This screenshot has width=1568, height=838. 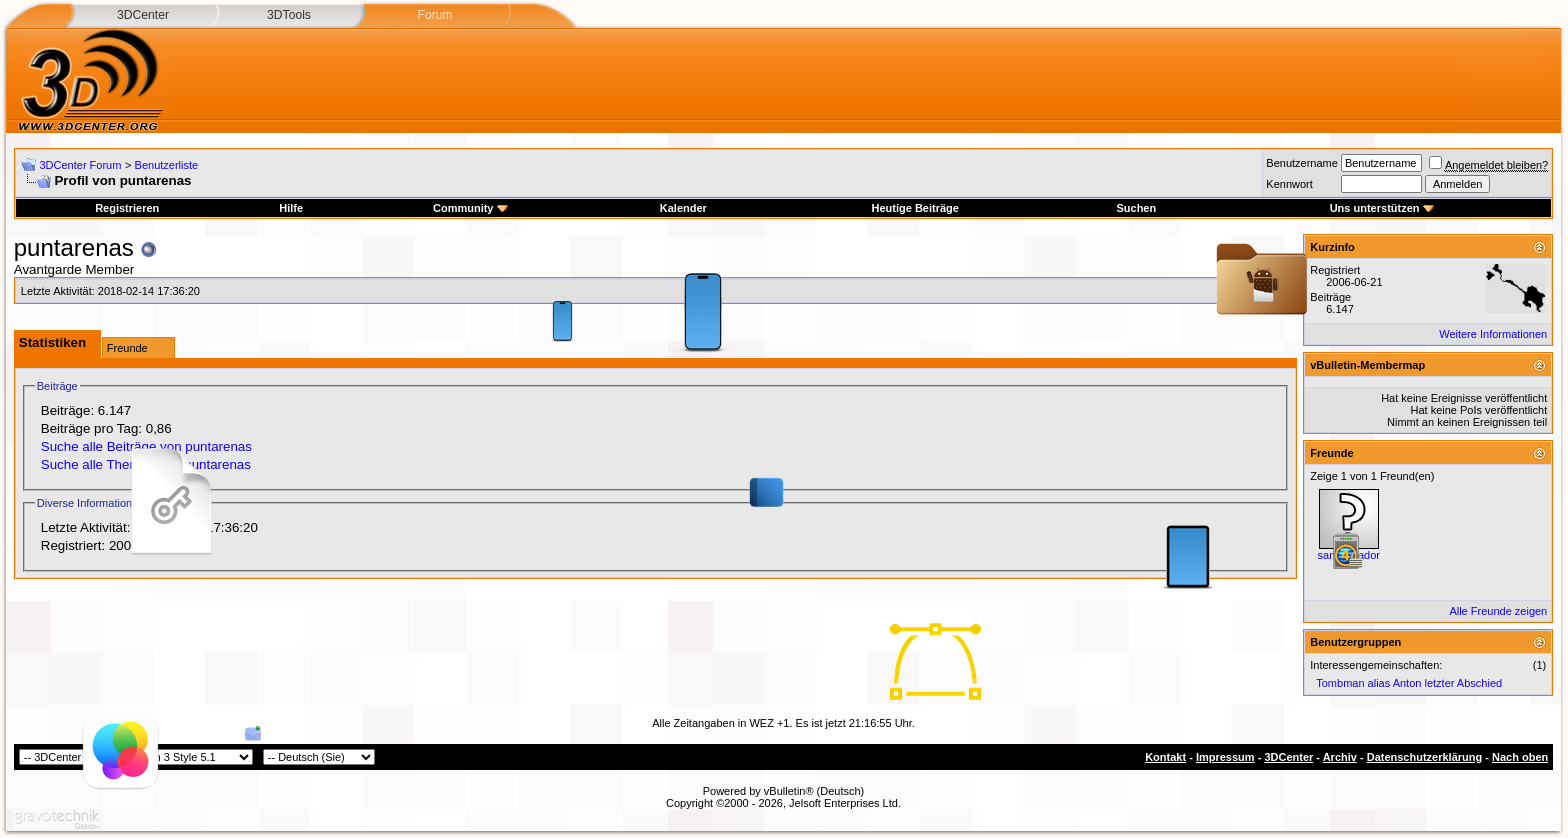 What do you see at coordinates (1261, 281) in the screenshot?
I see `folder containing android ice cream sandwich system files` at bounding box center [1261, 281].